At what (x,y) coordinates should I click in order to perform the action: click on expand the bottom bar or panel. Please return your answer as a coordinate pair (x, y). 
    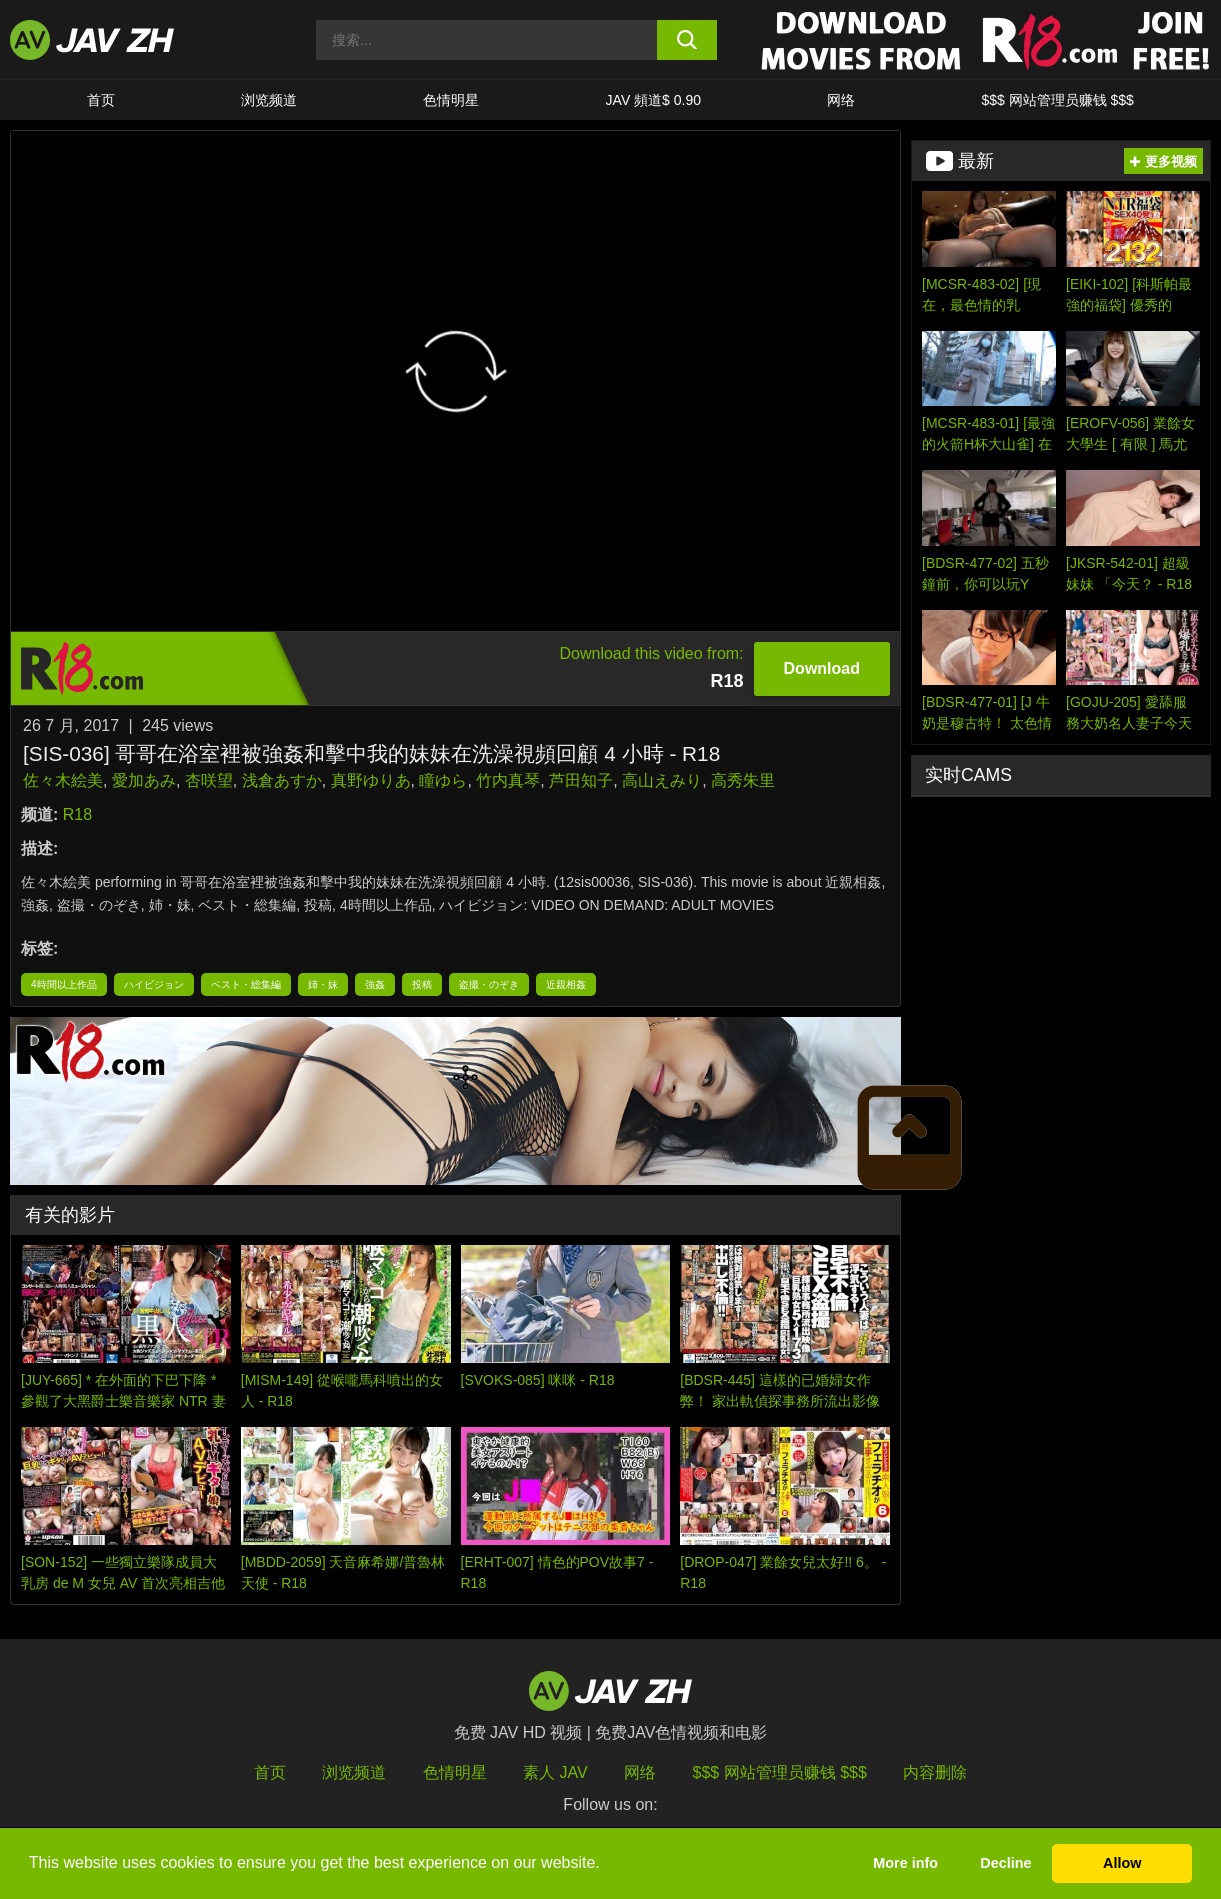
    Looking at the image, I should click on (909, 1137).